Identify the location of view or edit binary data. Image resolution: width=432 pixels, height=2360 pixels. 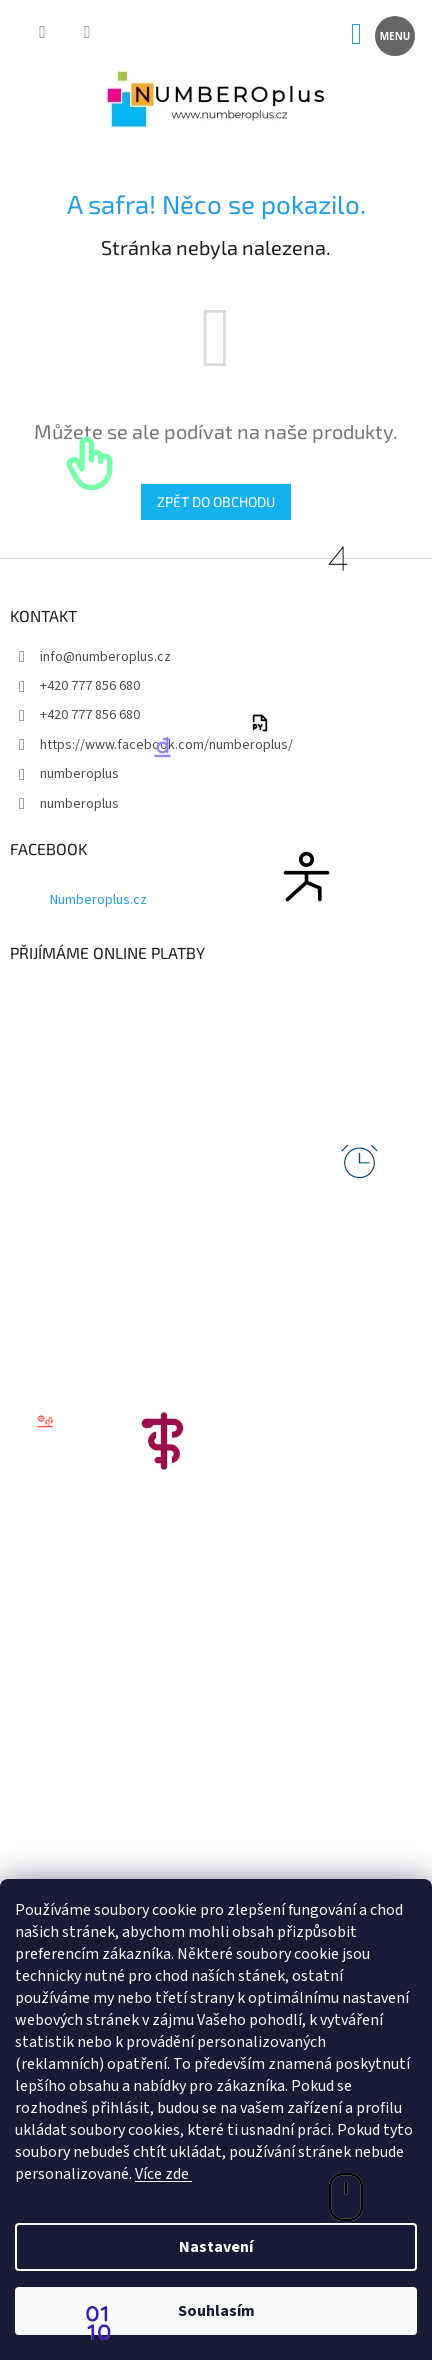
(98, 2323).